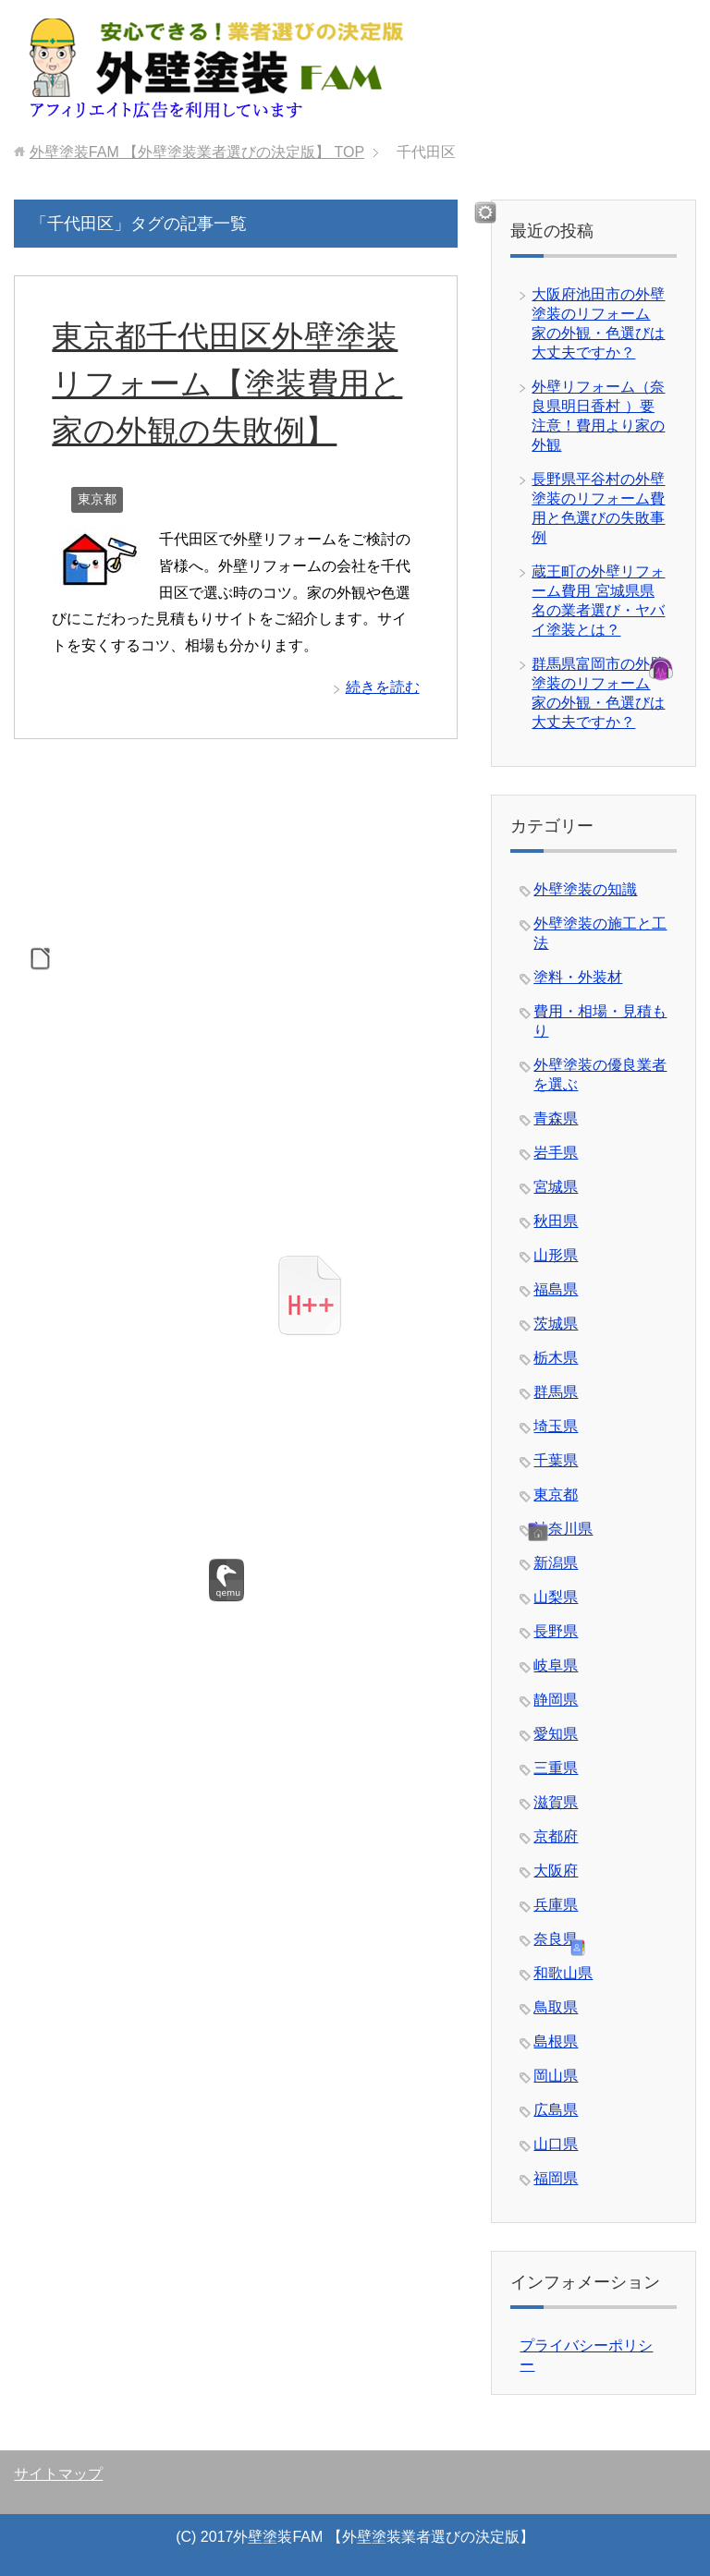  I want to click on shared library file type indicator, so click(485, 213).